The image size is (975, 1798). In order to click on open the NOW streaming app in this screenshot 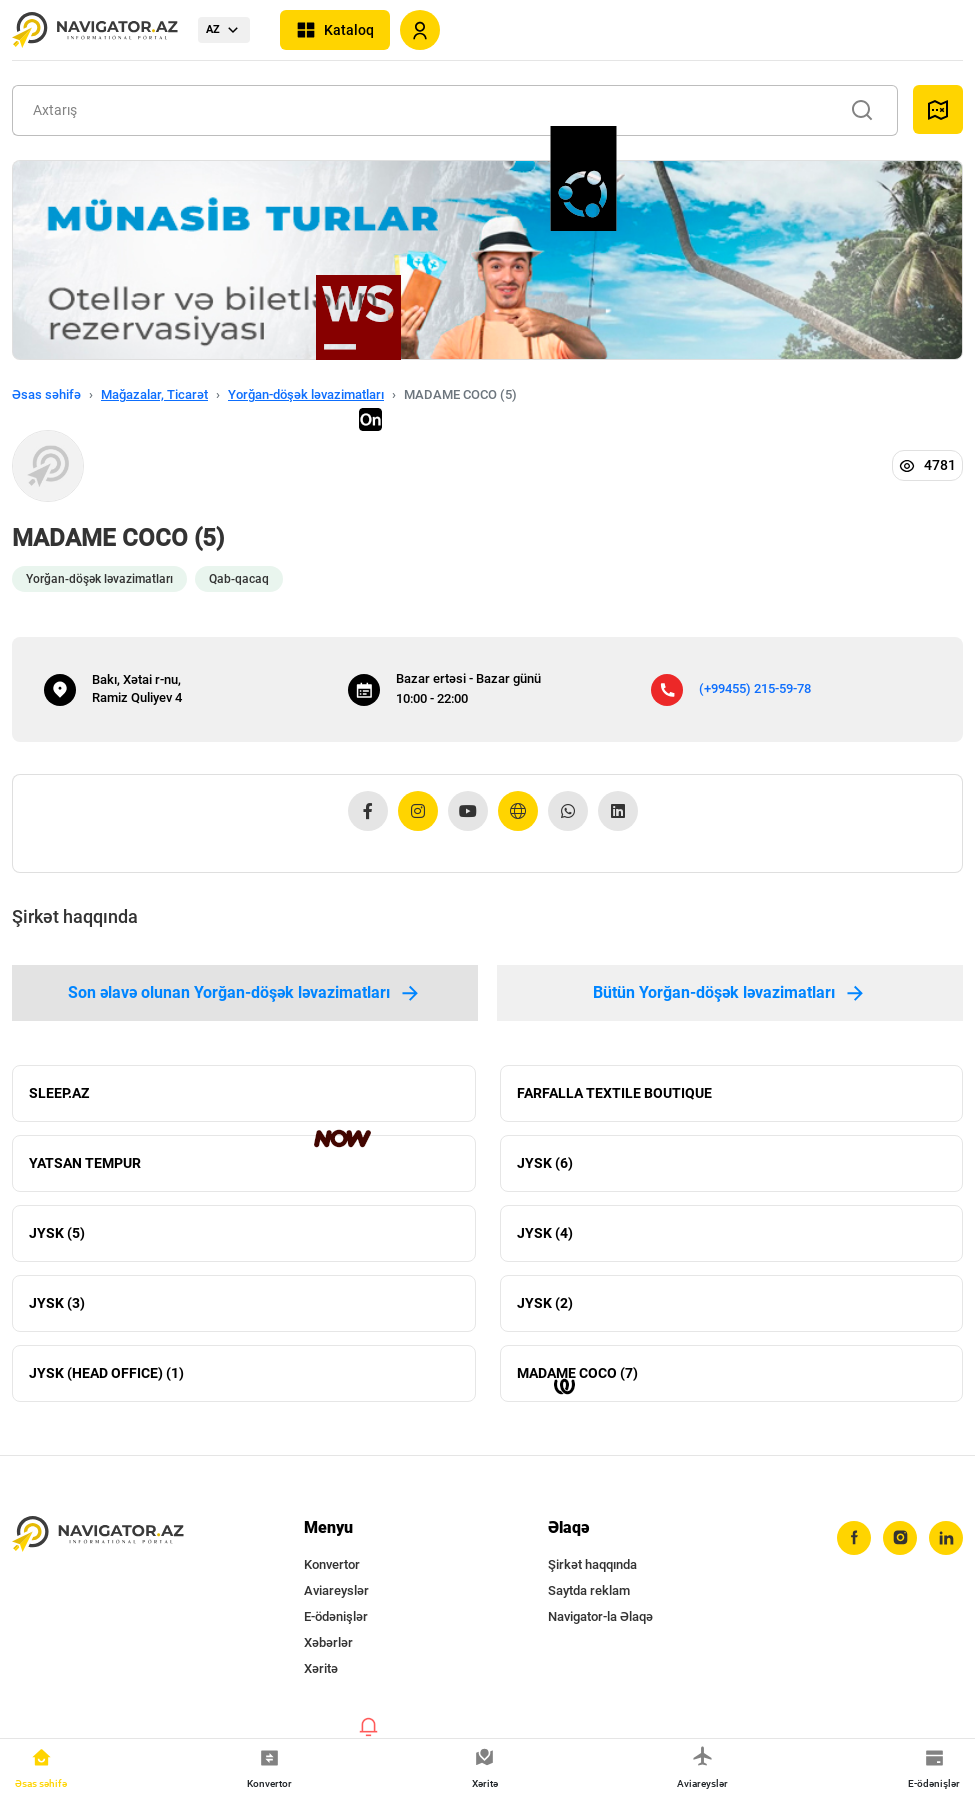, I will do `click(342, 1138)`.